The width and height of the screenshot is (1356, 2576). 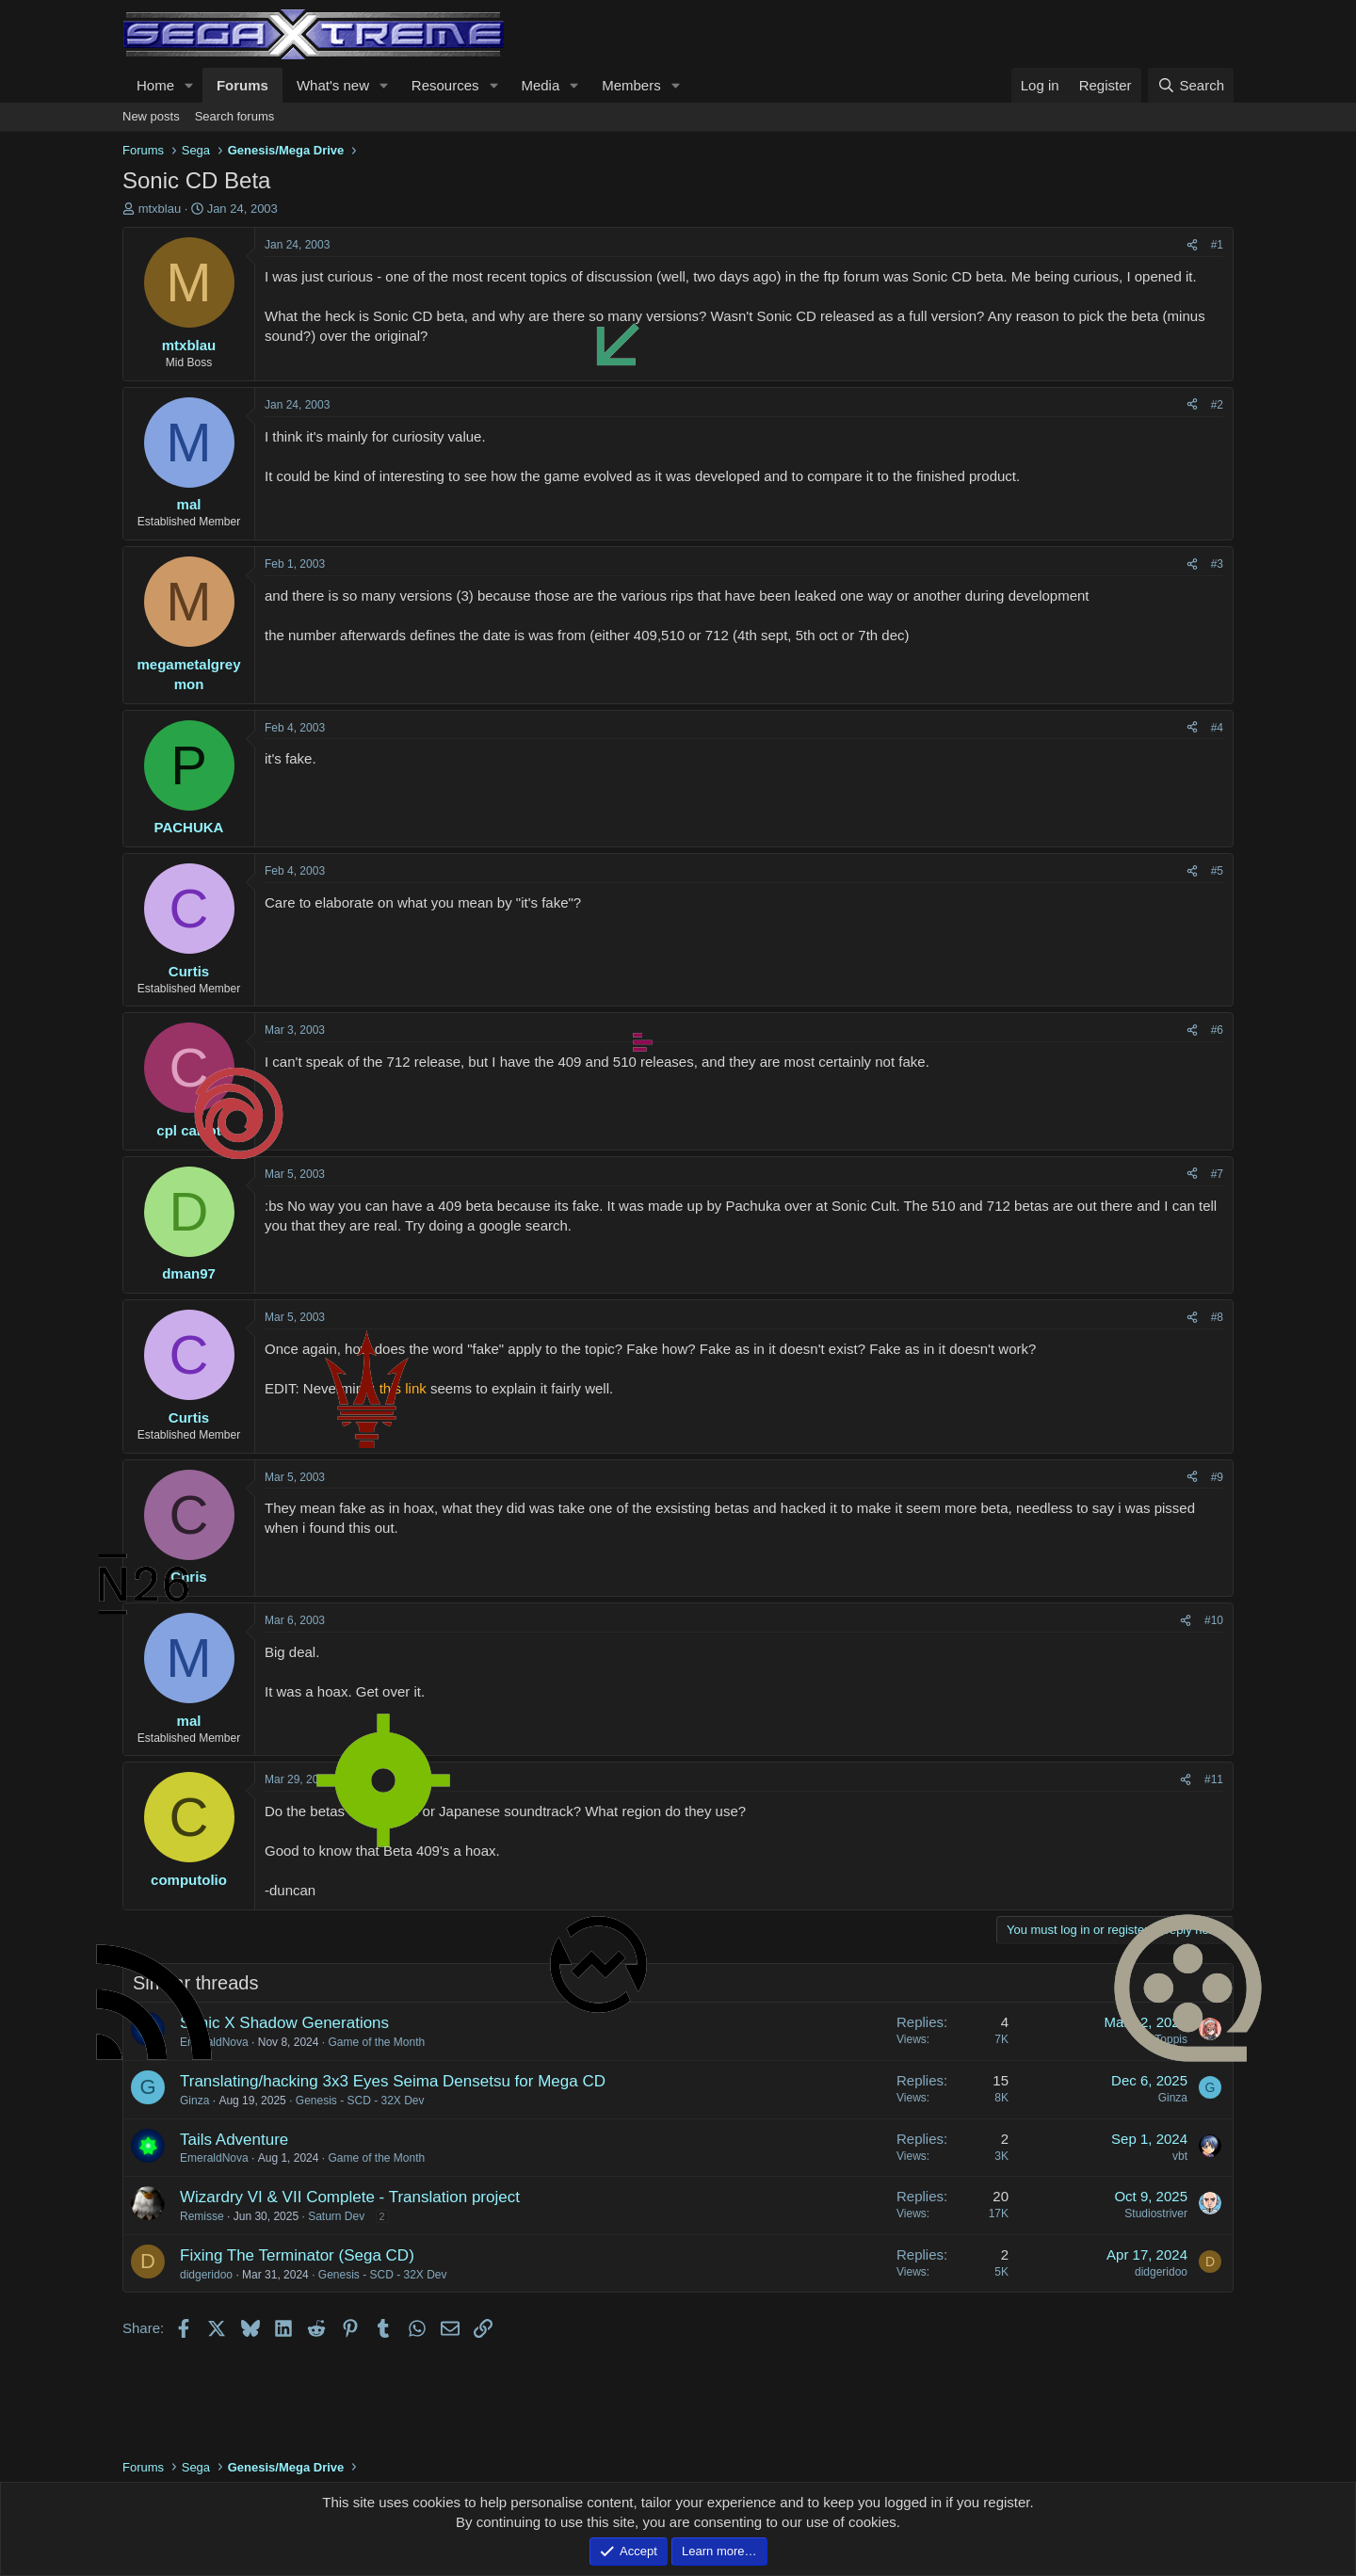 What do you see at coordinates (143, 1584) in the screenshot?
I see `open the N26 banking app` at bounding box center [143, 1584].